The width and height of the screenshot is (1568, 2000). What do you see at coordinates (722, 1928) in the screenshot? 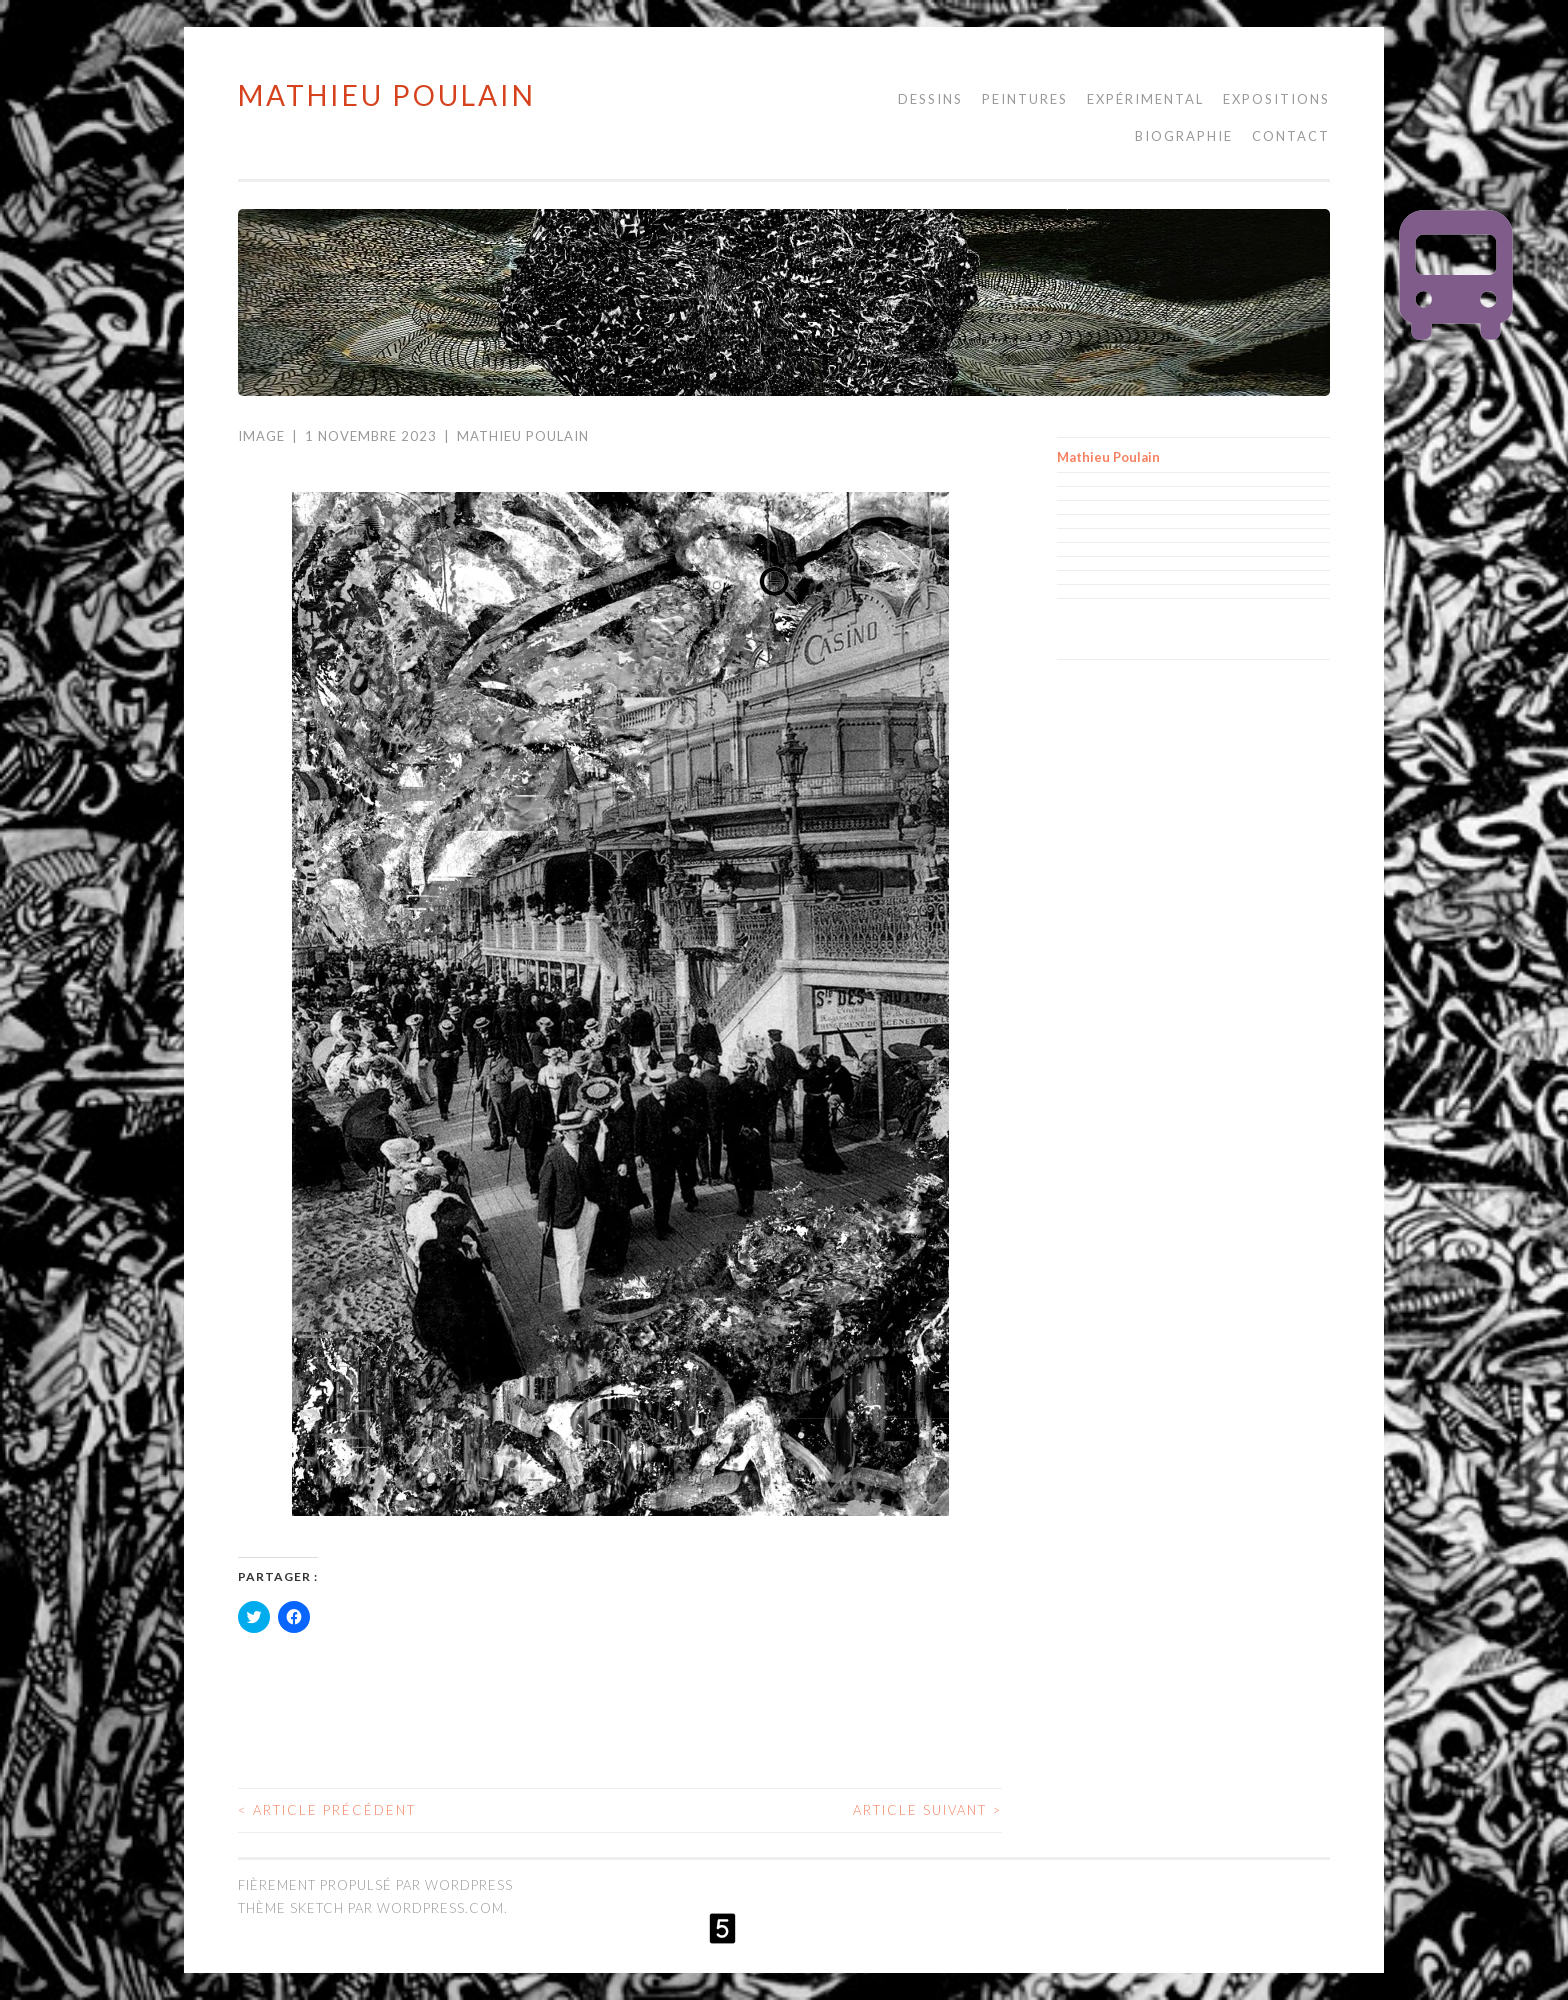
I see `indicates the number five in a sequence or list` at bounding box center [722, 1928].